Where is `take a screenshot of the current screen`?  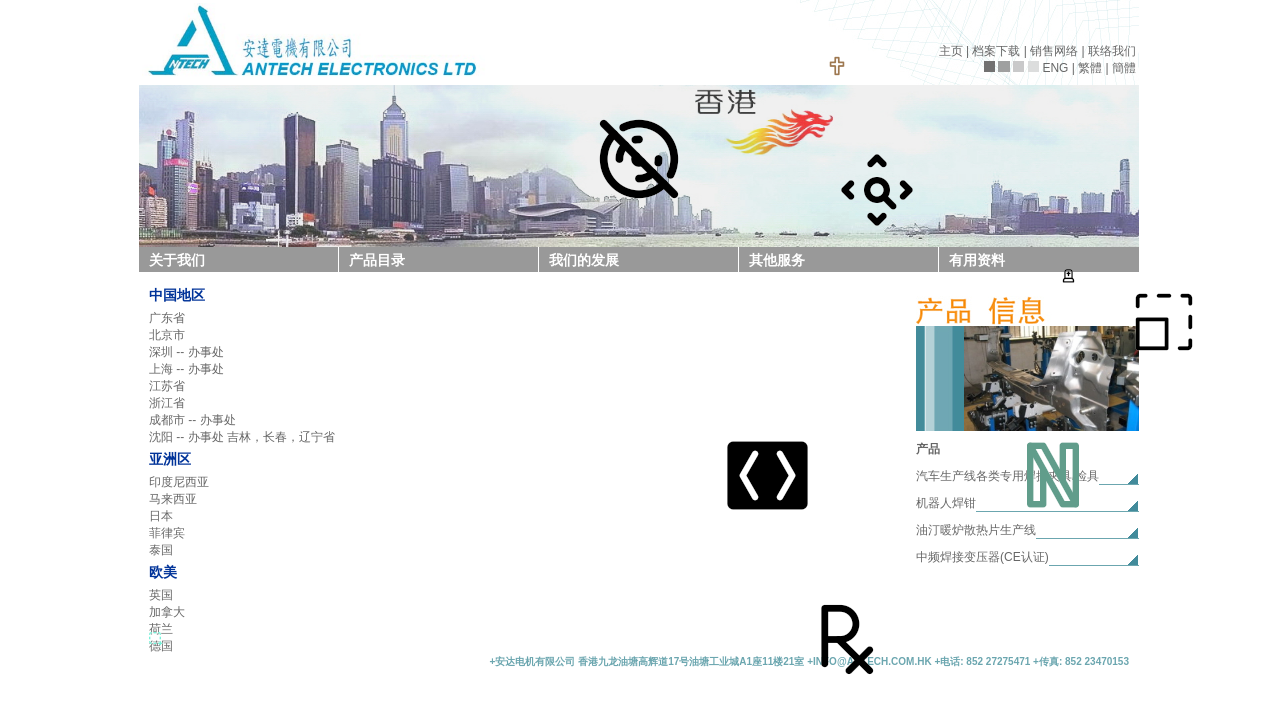
take a screenshot of the current screen is located at coordinates (155, 638).